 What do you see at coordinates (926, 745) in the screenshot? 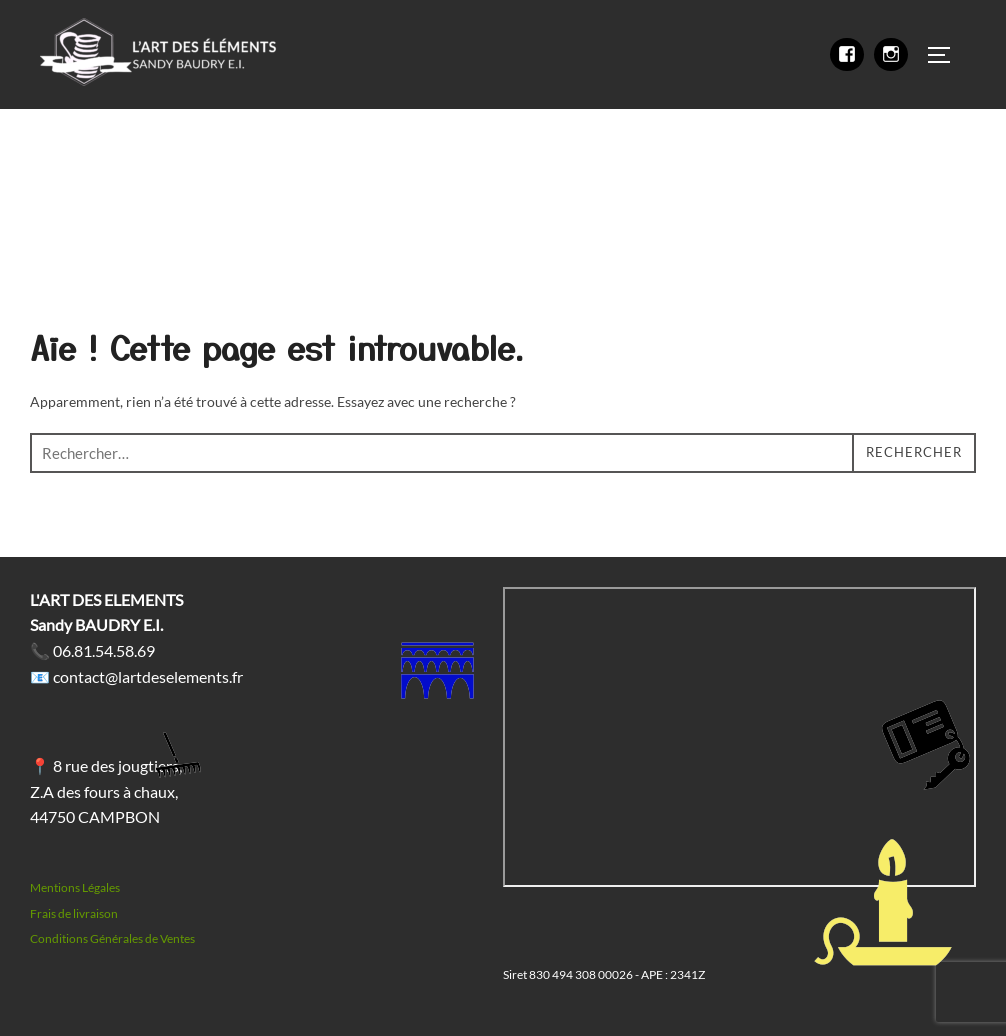
I see `access room or door with keycard` at bounding box center [926, 745].